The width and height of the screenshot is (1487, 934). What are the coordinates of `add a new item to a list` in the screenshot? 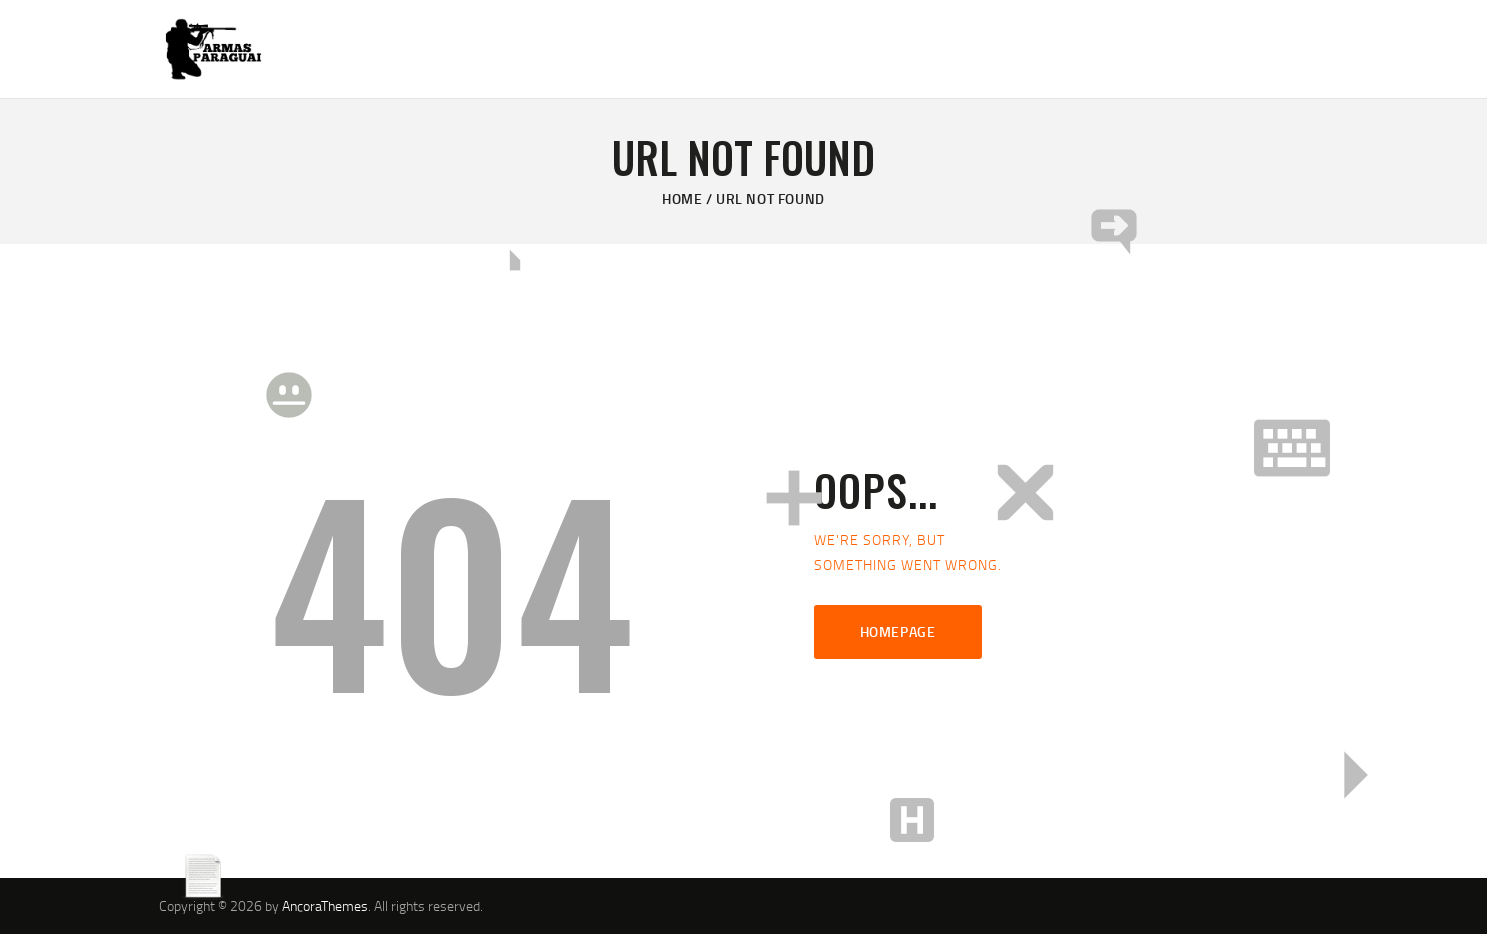 It's located at (794, 498).